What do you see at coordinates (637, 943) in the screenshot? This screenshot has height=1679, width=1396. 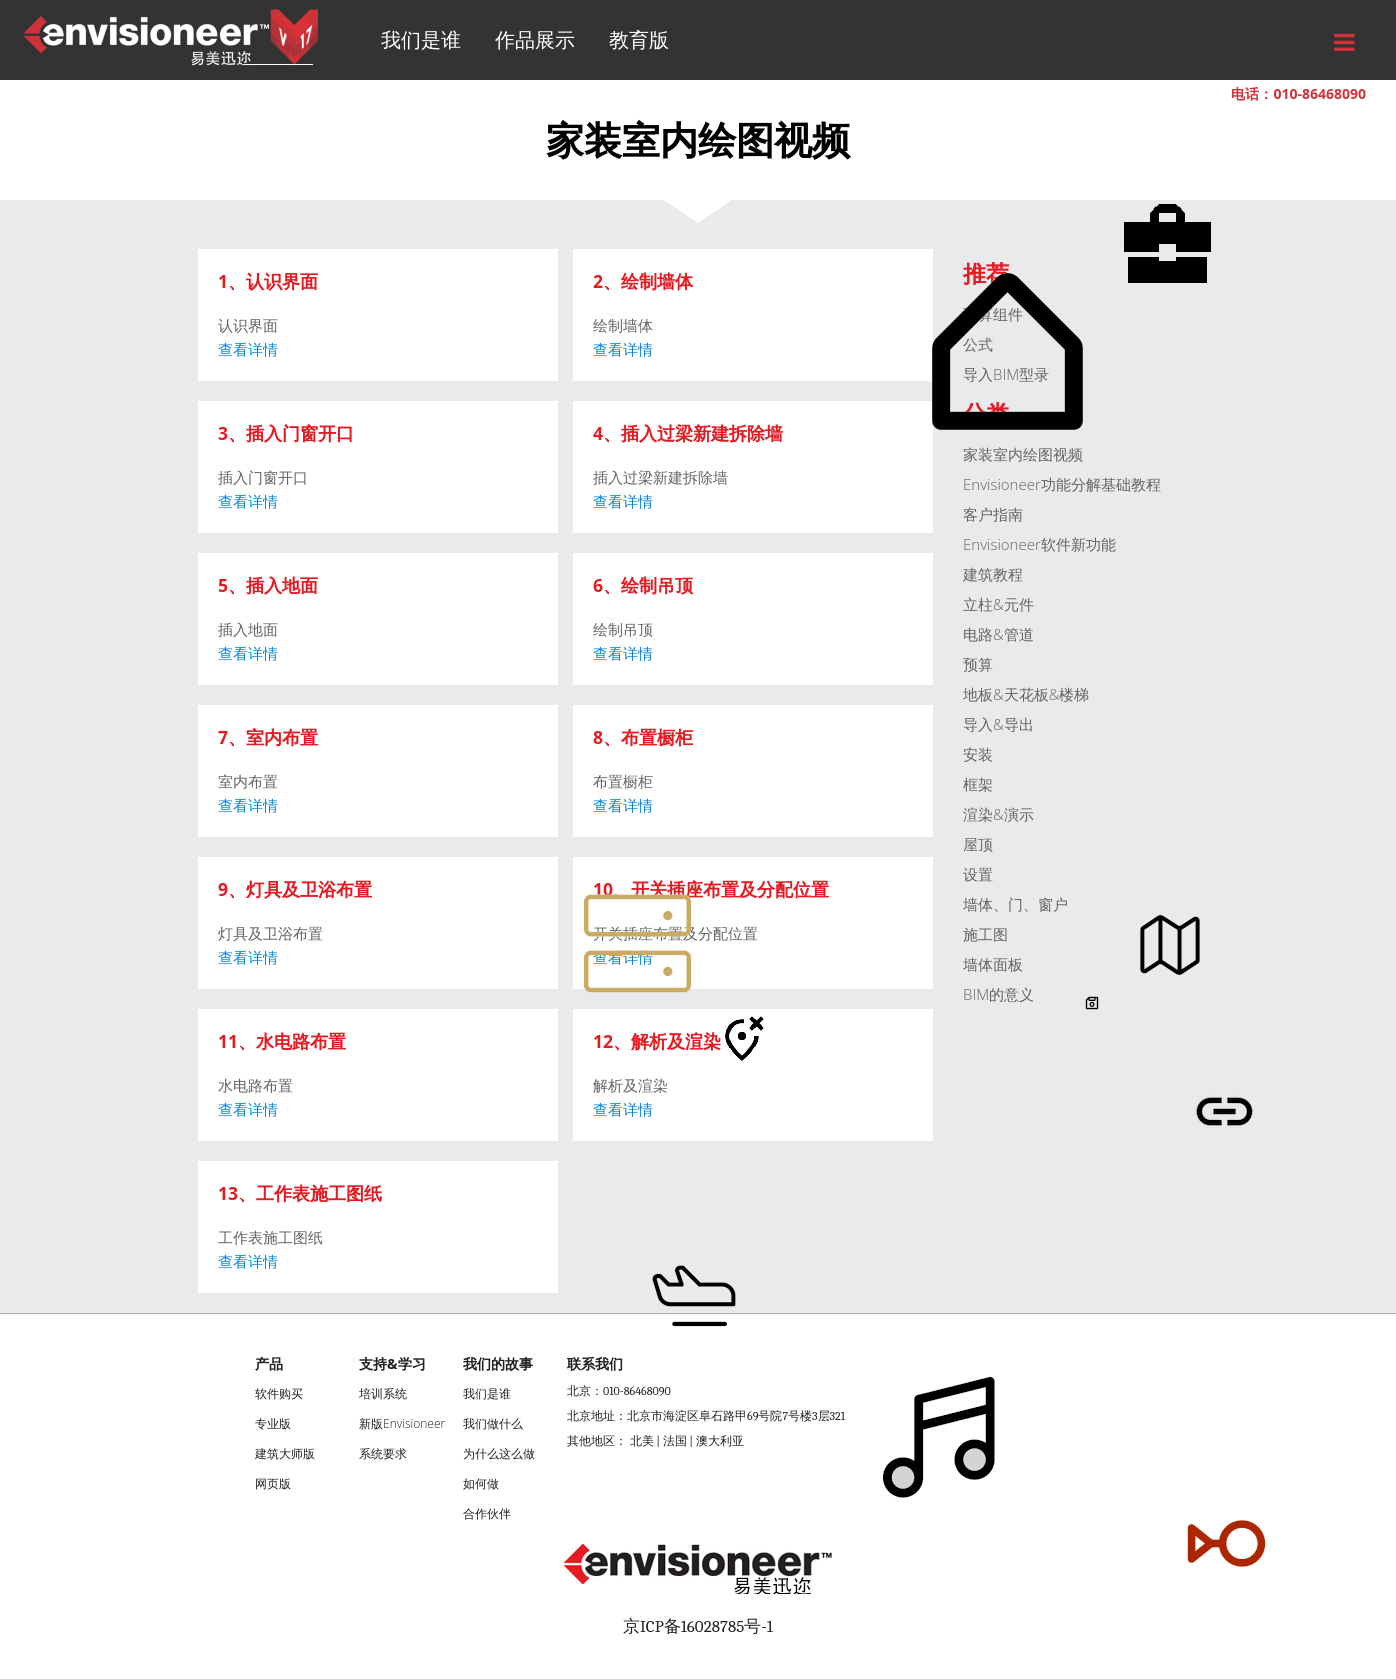 I see `access storage or server settings` at bounding box center [637, 943].